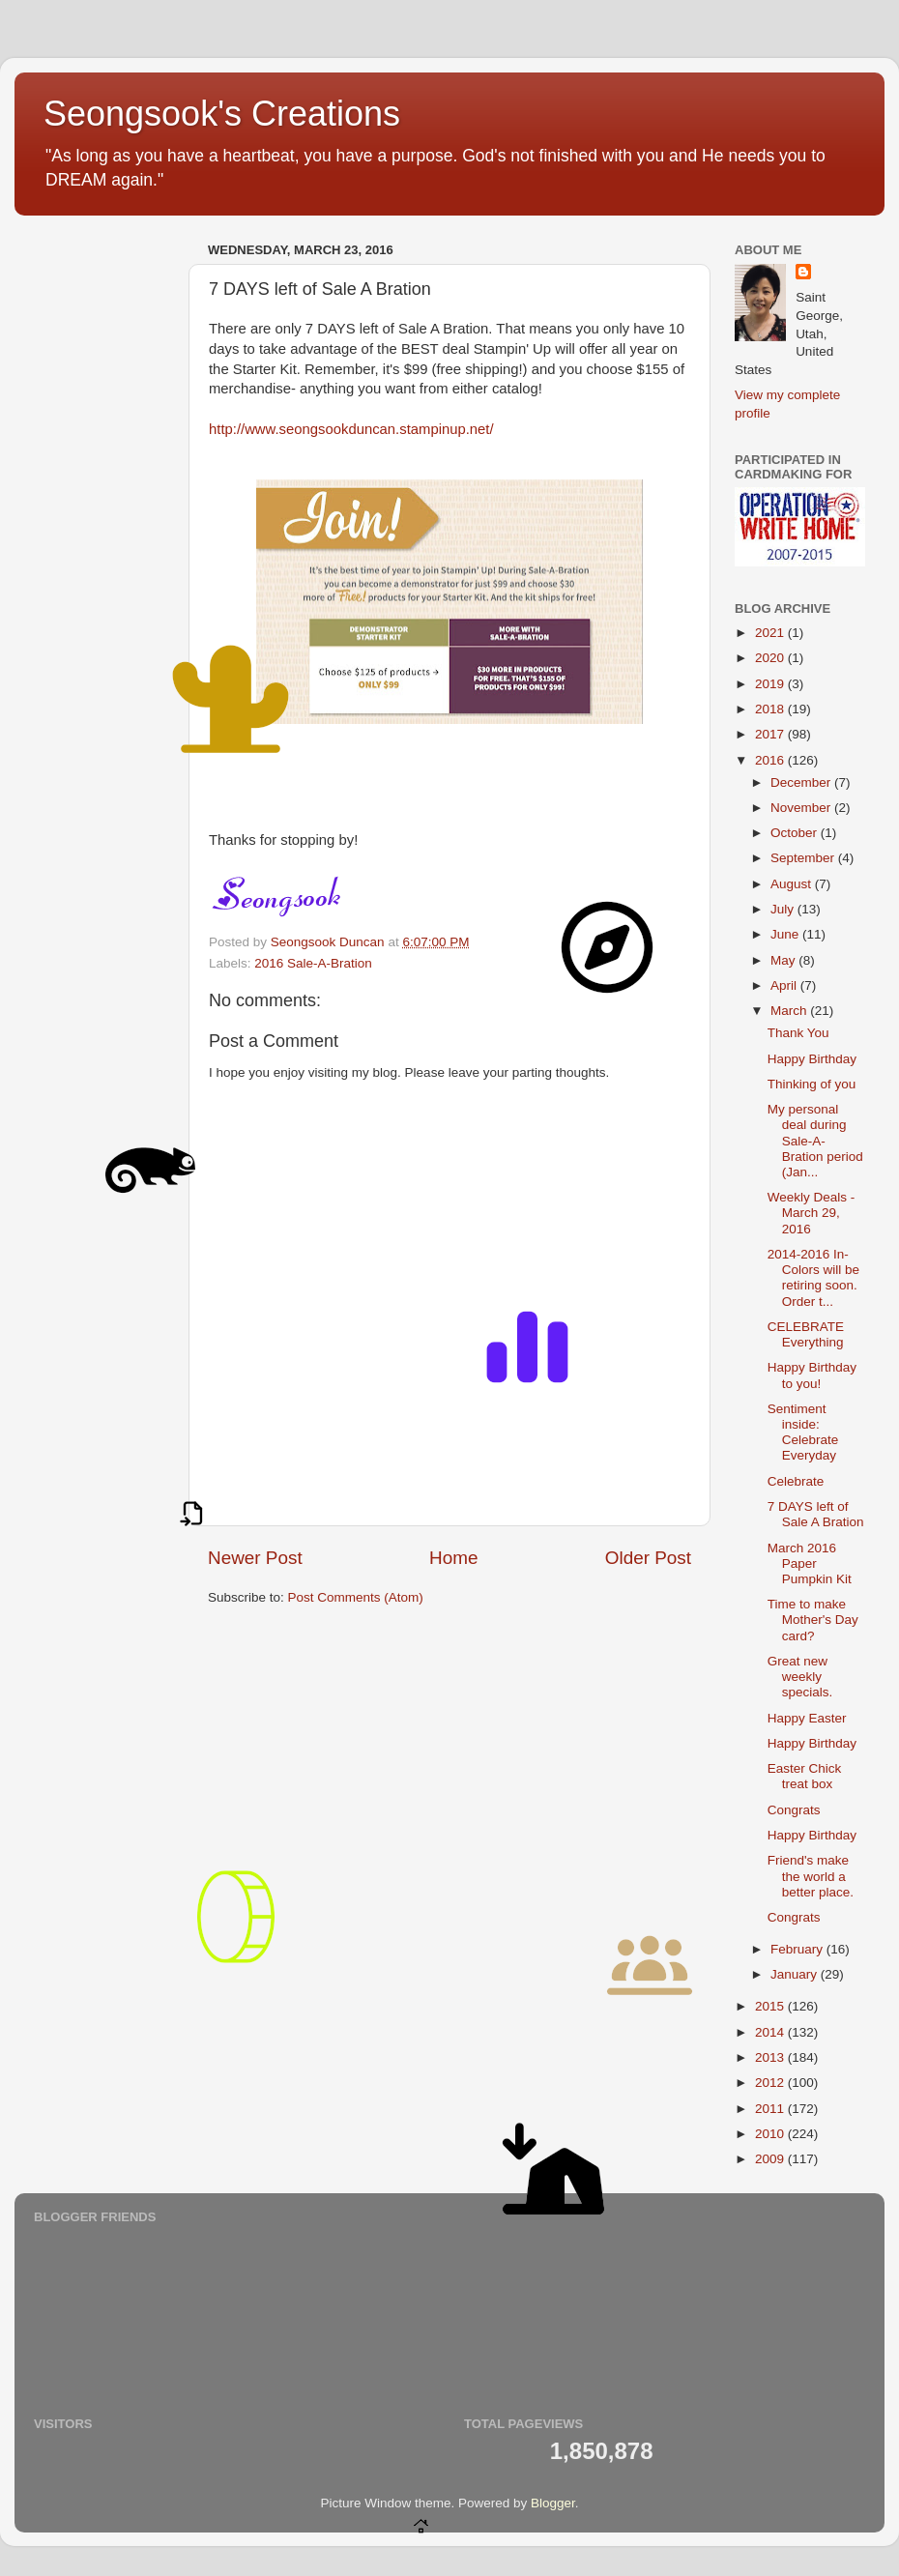 Image resolution: width=899 pixels, height=2576 pixels. I want to click on view analytics or statistics, so click(527, 1346).